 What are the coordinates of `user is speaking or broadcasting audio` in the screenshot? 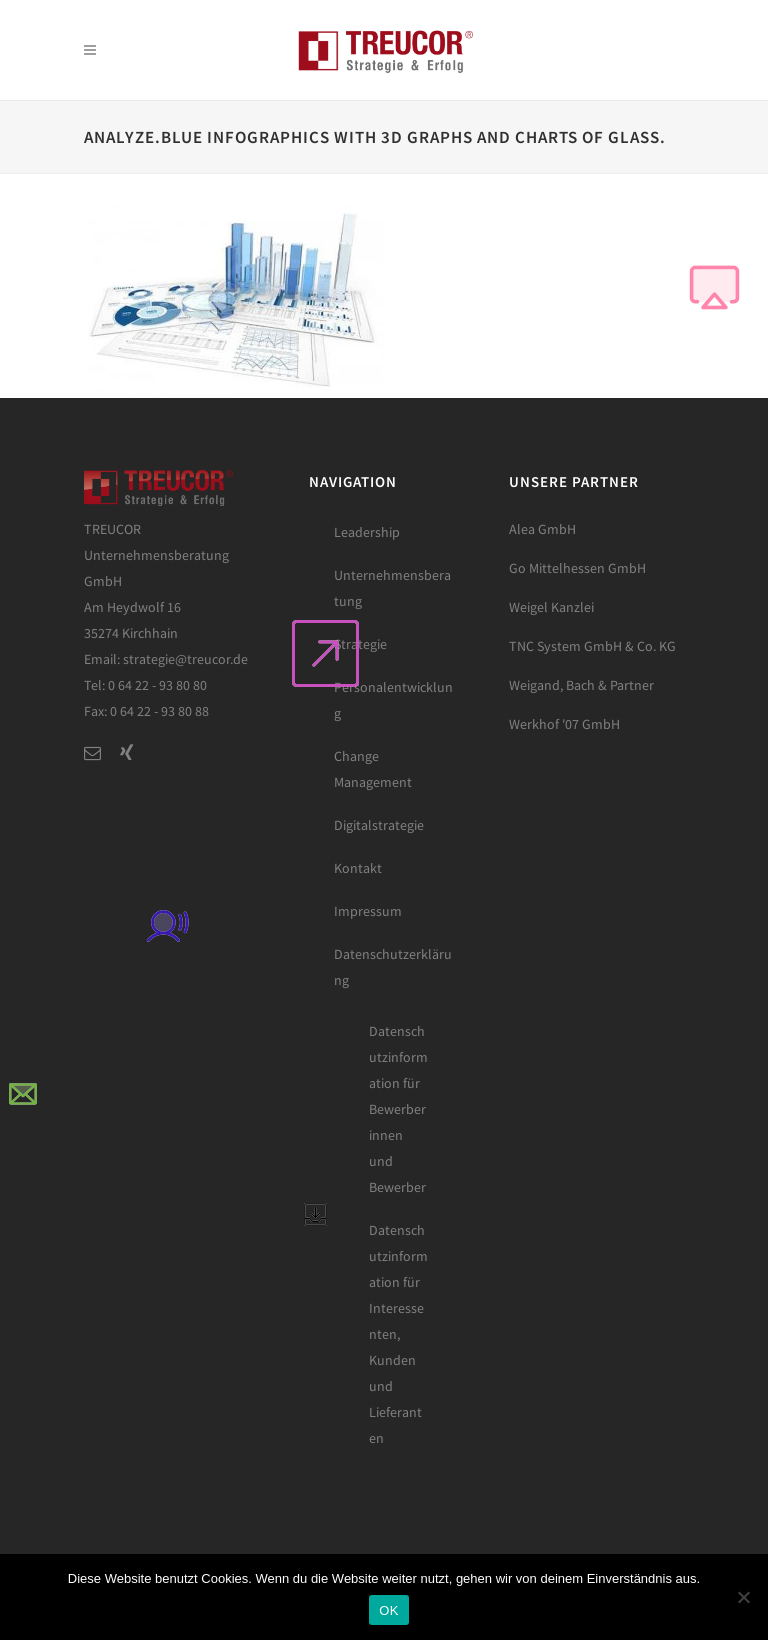 It's located at (167, 926).